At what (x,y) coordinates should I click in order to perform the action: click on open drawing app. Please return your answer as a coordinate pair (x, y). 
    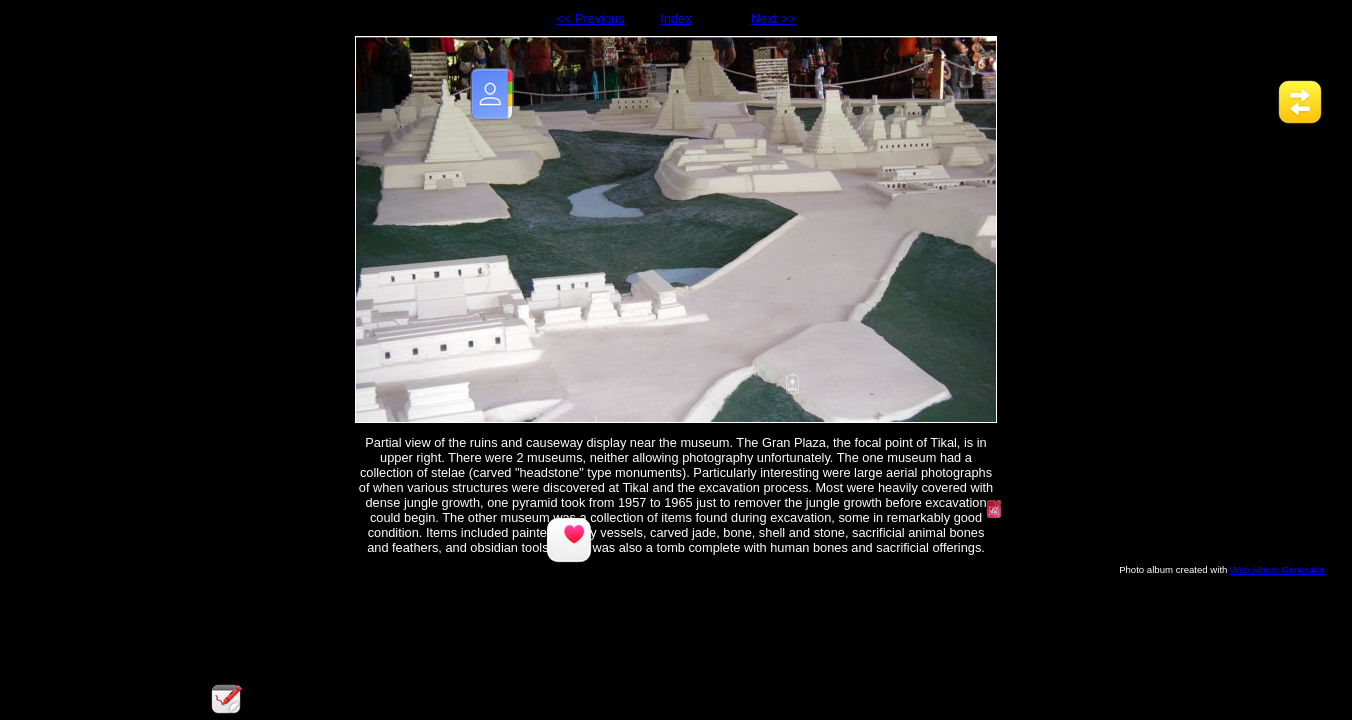
    Looking at the image, I should click on (226, 699).